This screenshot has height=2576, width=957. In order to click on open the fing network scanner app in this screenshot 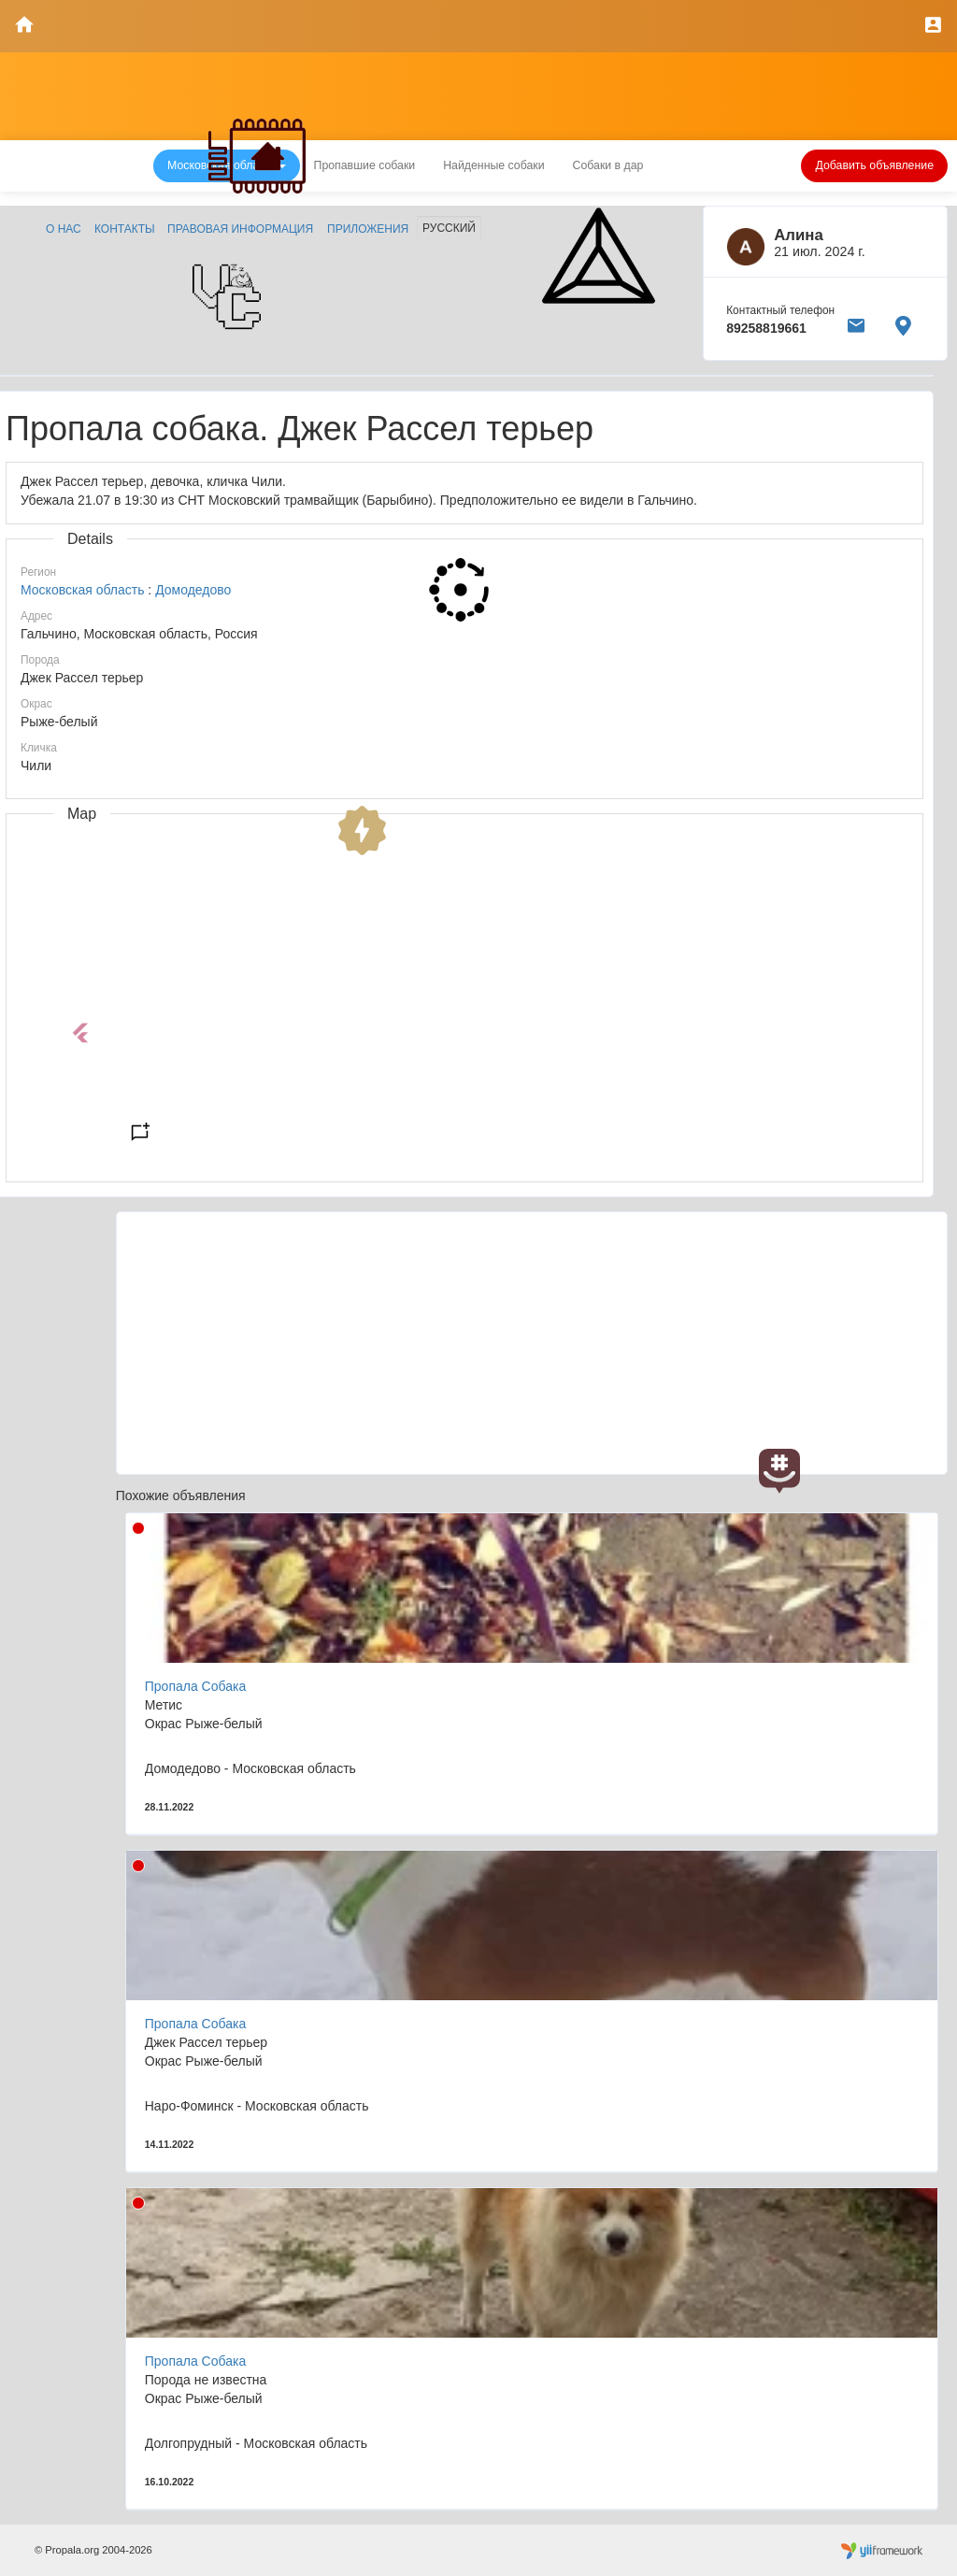, I will do `click(459, 590)`.